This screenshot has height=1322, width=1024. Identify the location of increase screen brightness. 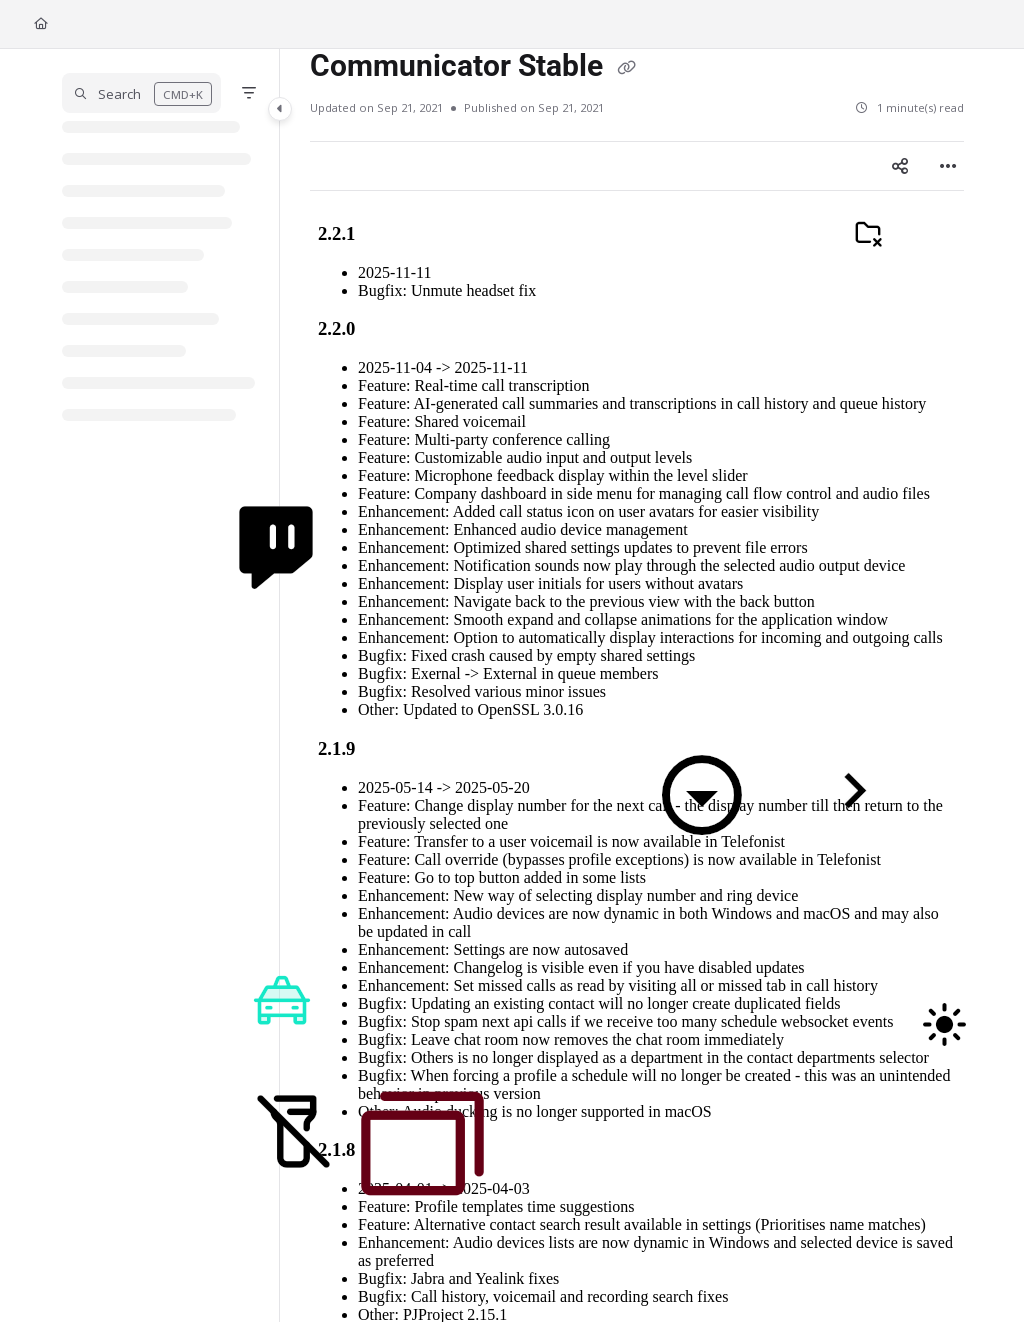
(944, 1024).